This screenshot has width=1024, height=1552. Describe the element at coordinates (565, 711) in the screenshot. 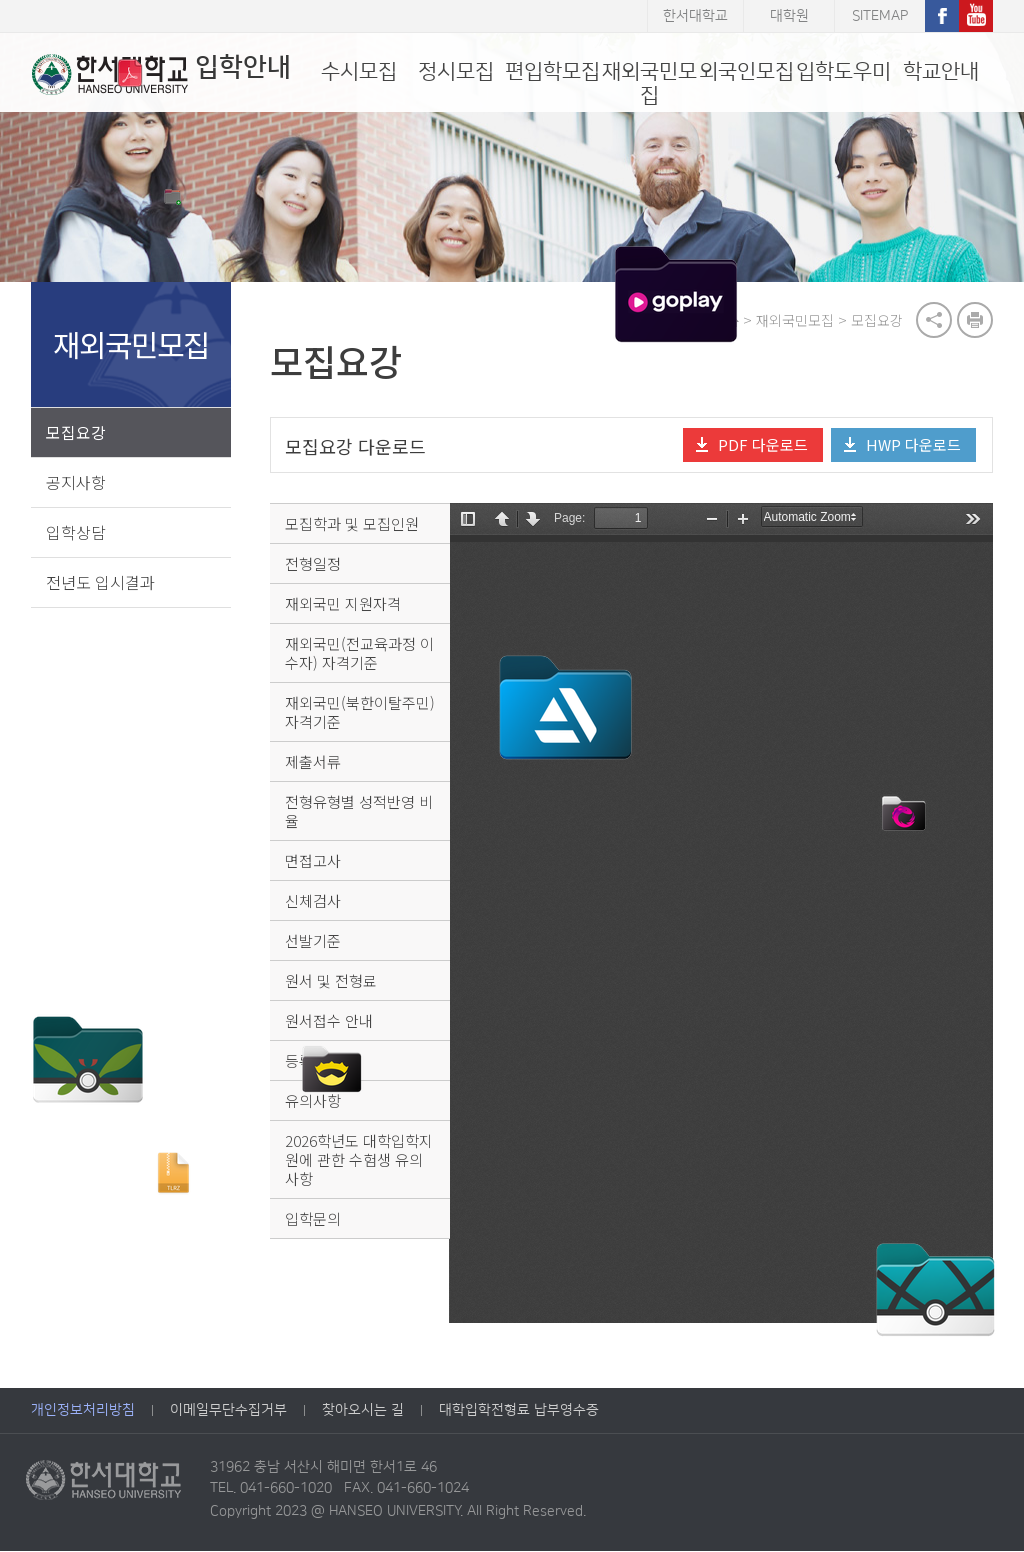

I see `folder for artstation project files` at that location.